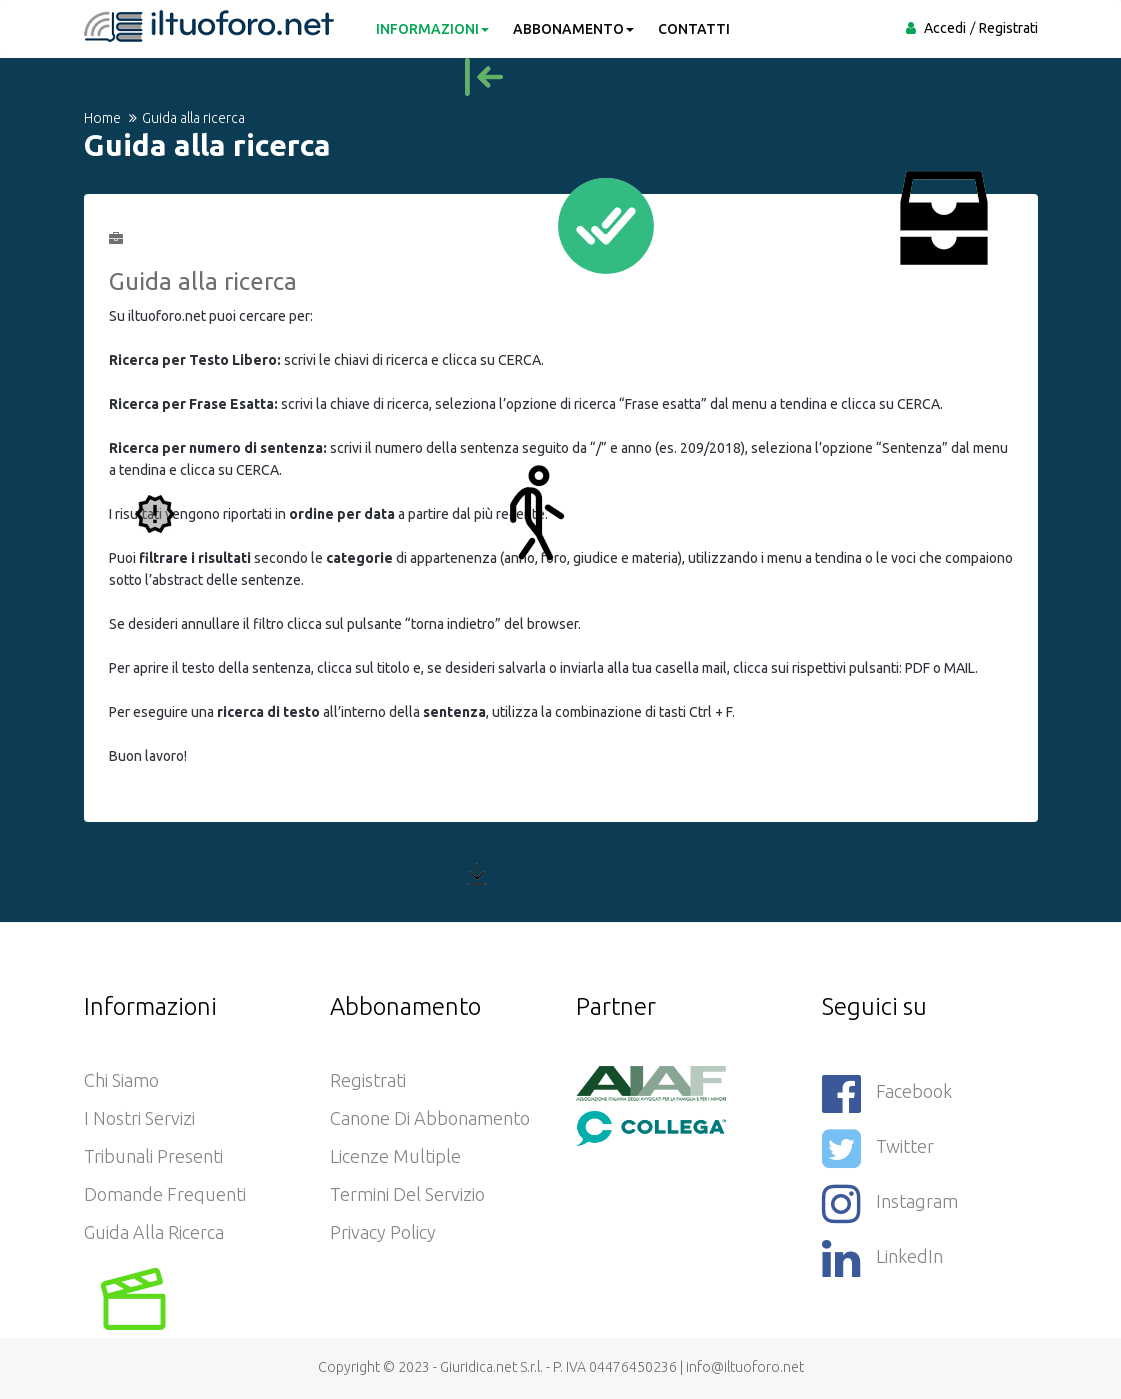  What do you see at coordinates (944, 218) in the screenshot?
I see `access stacked file trays or inbox folders` at bounding box center [944, 218].